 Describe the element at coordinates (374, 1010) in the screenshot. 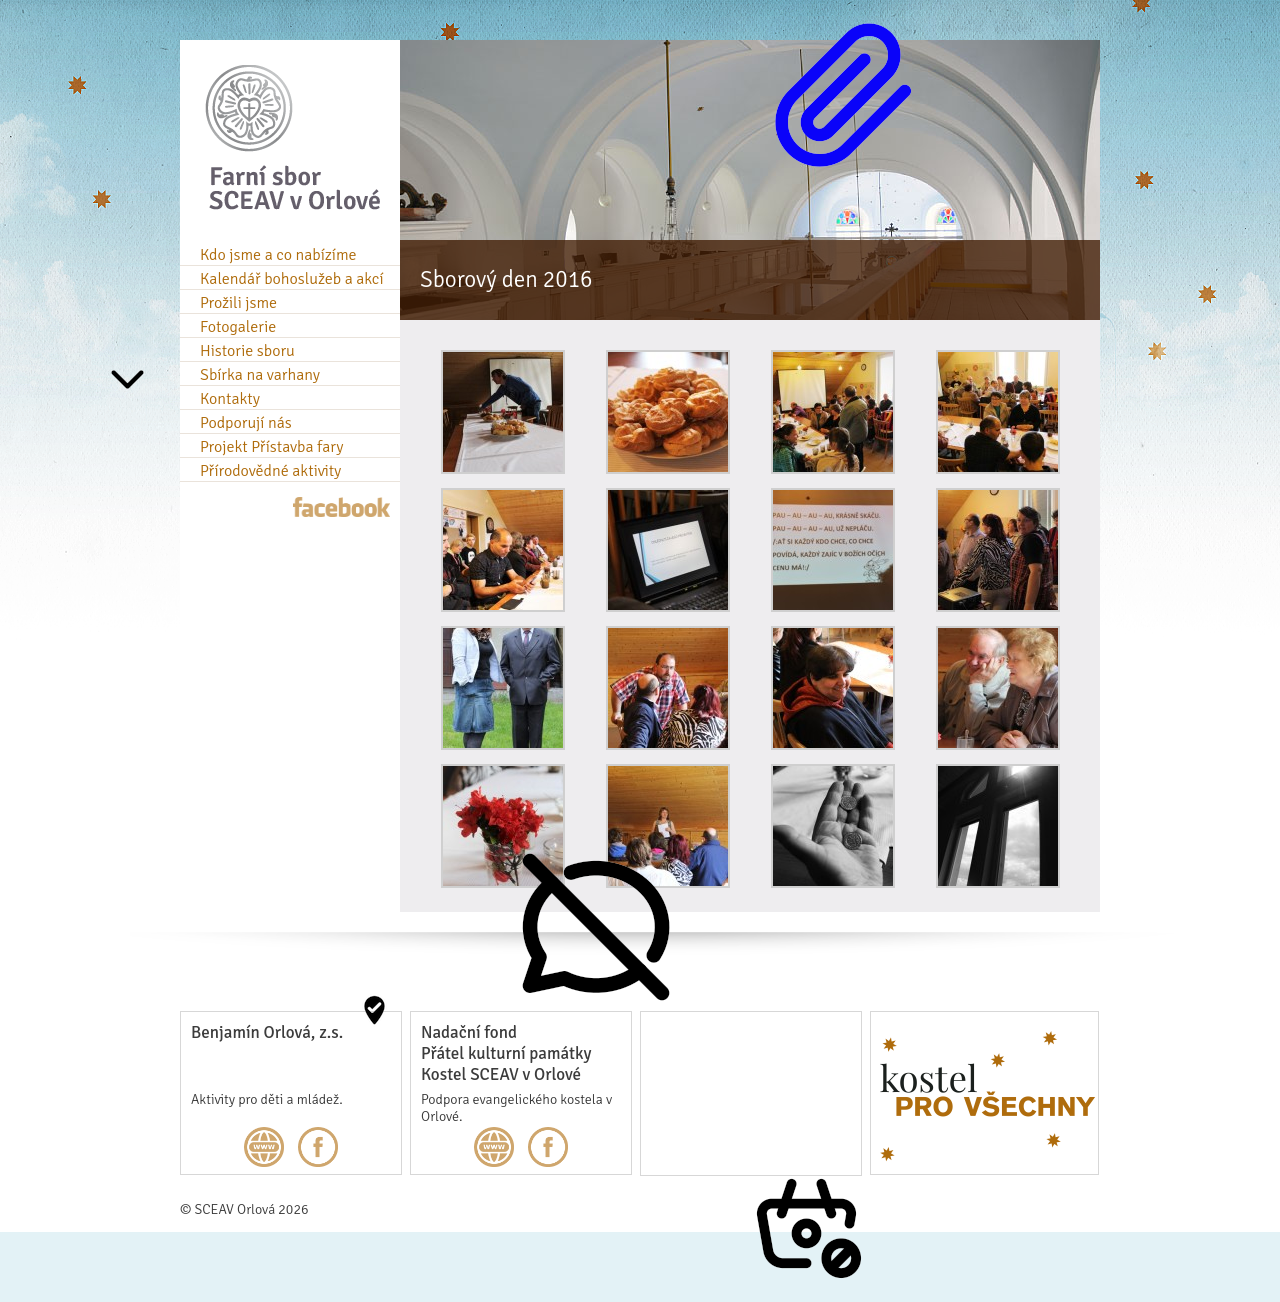

I see `confirm or select a location` at that location.